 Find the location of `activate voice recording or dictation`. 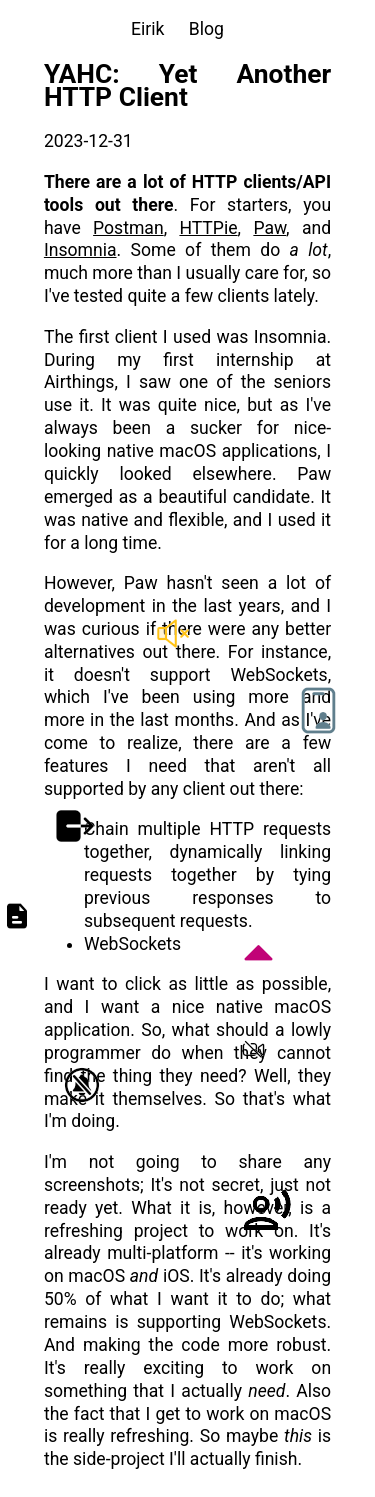

activate voice recording or dictation is located at coordinates (267, 1210).